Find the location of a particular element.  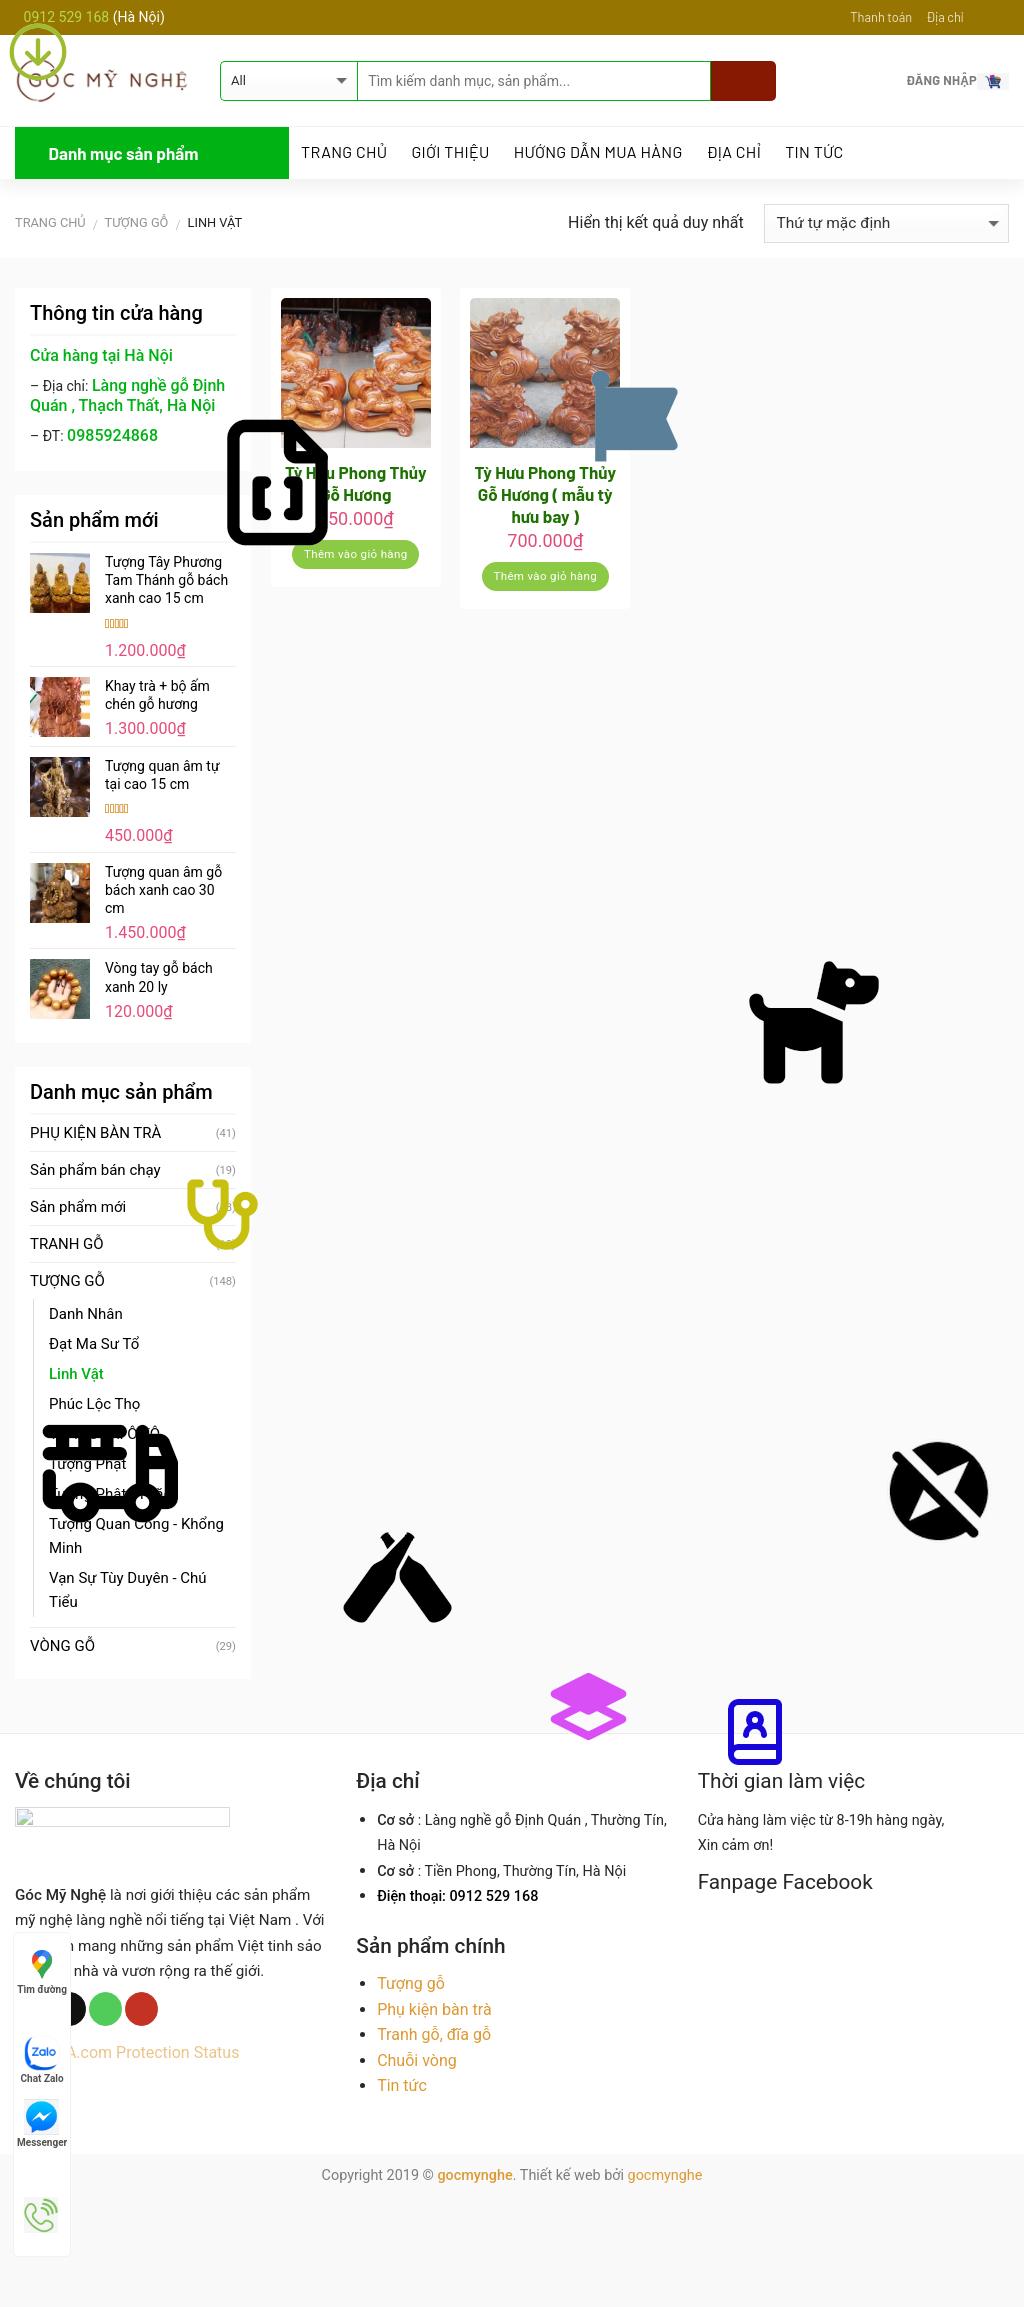

view contact directory is located at coordinates (755, 1732).